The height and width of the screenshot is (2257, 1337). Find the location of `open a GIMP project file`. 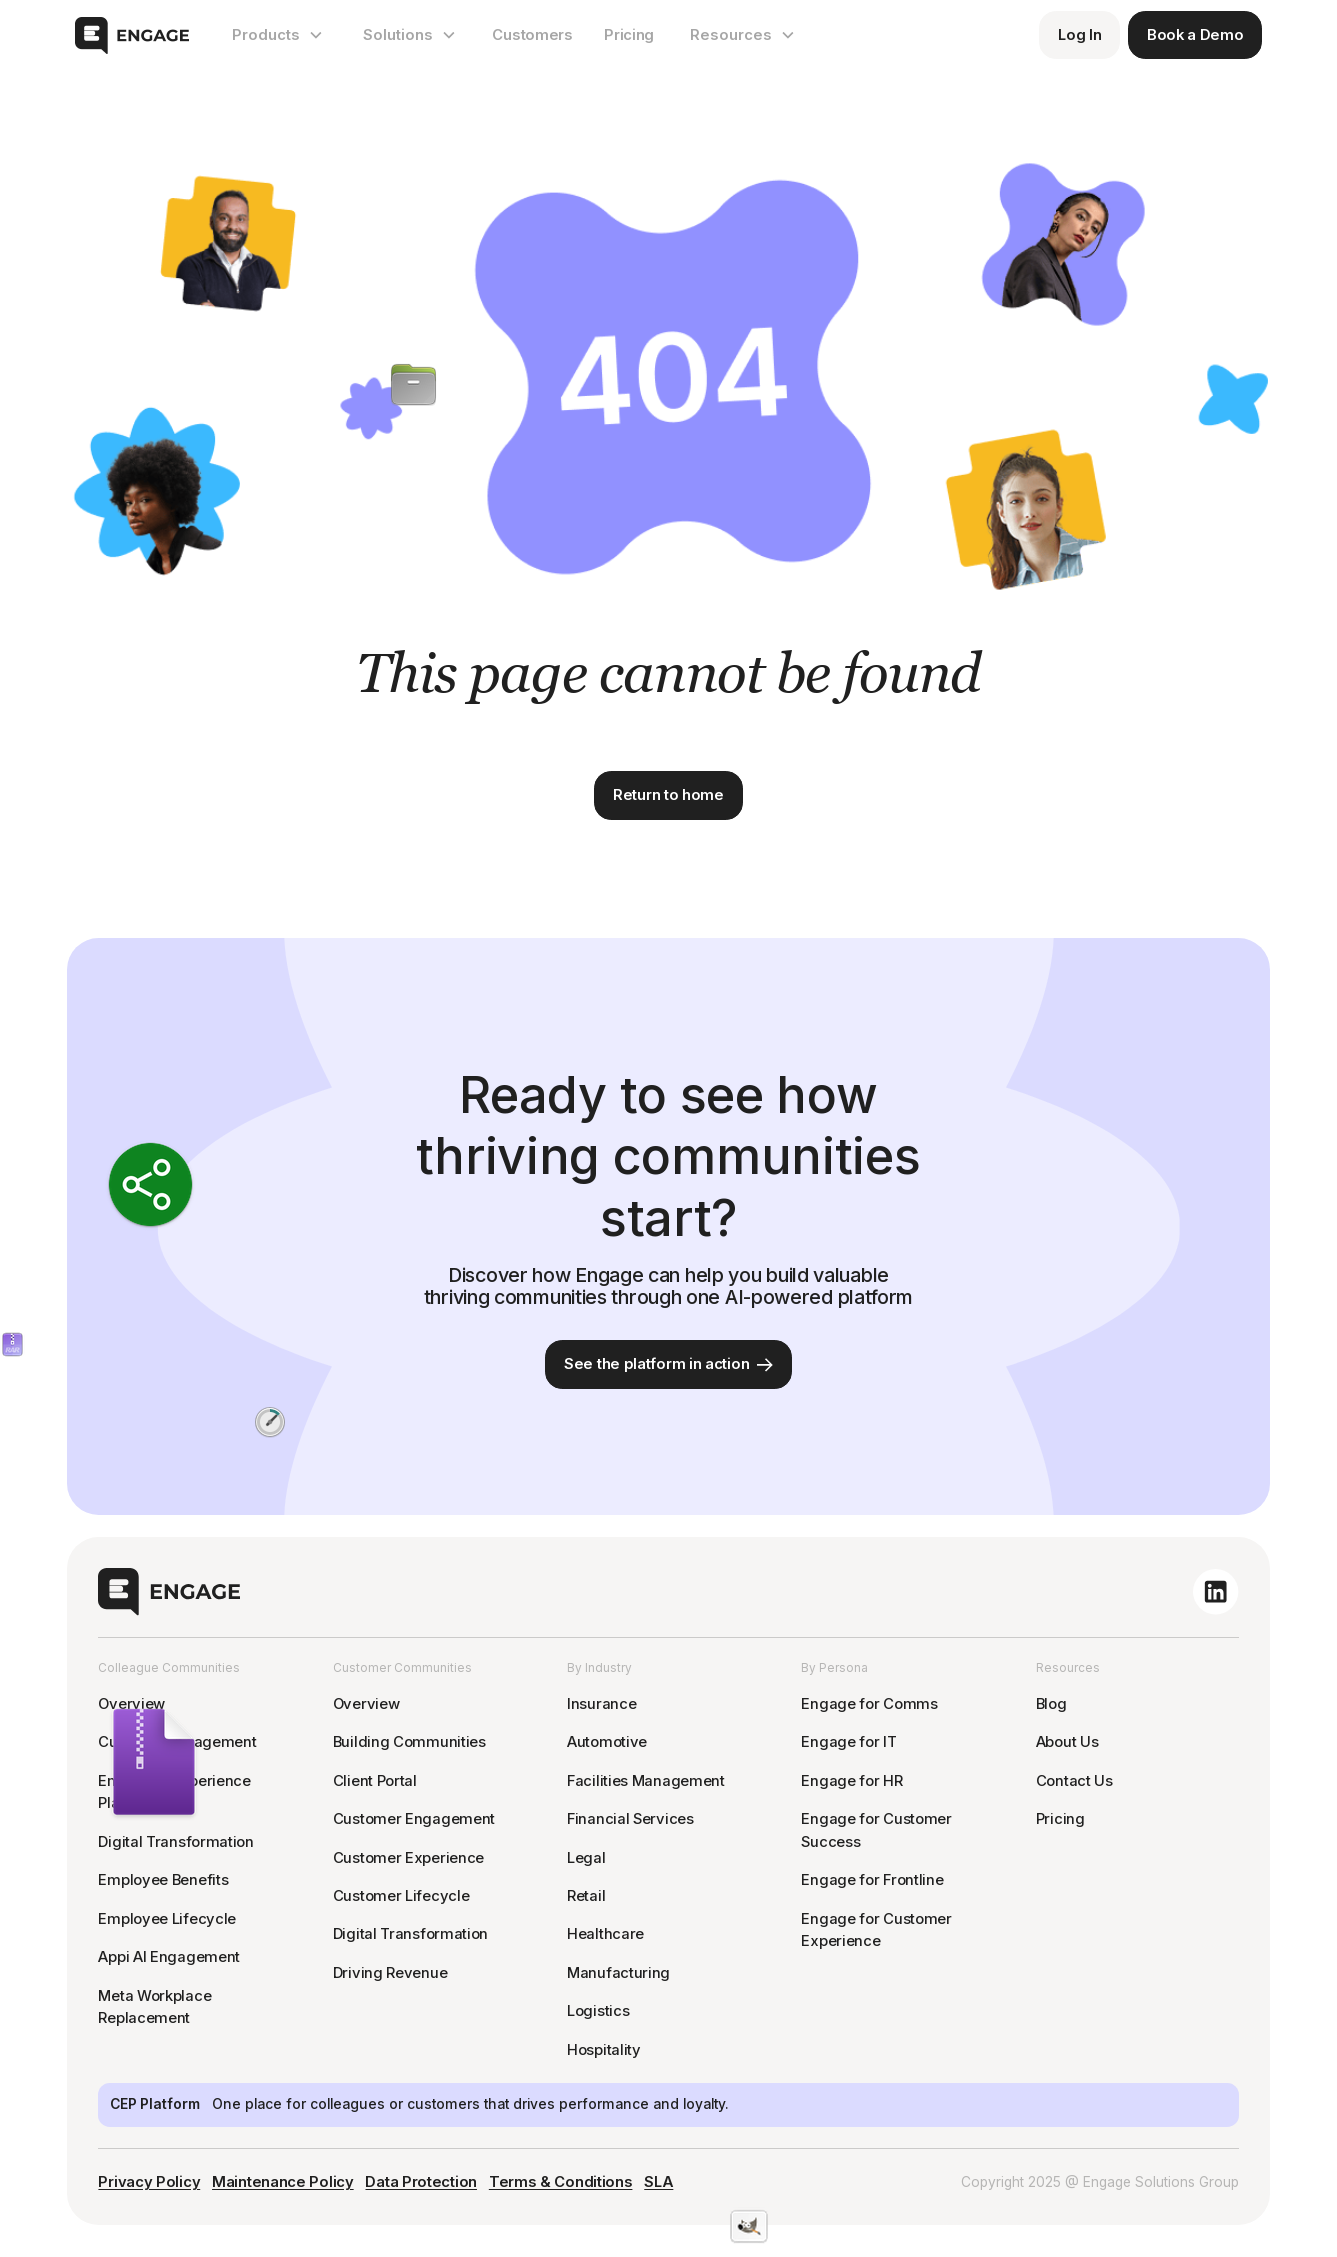

open a GIMP project file is located at coordinates (749, 2225).